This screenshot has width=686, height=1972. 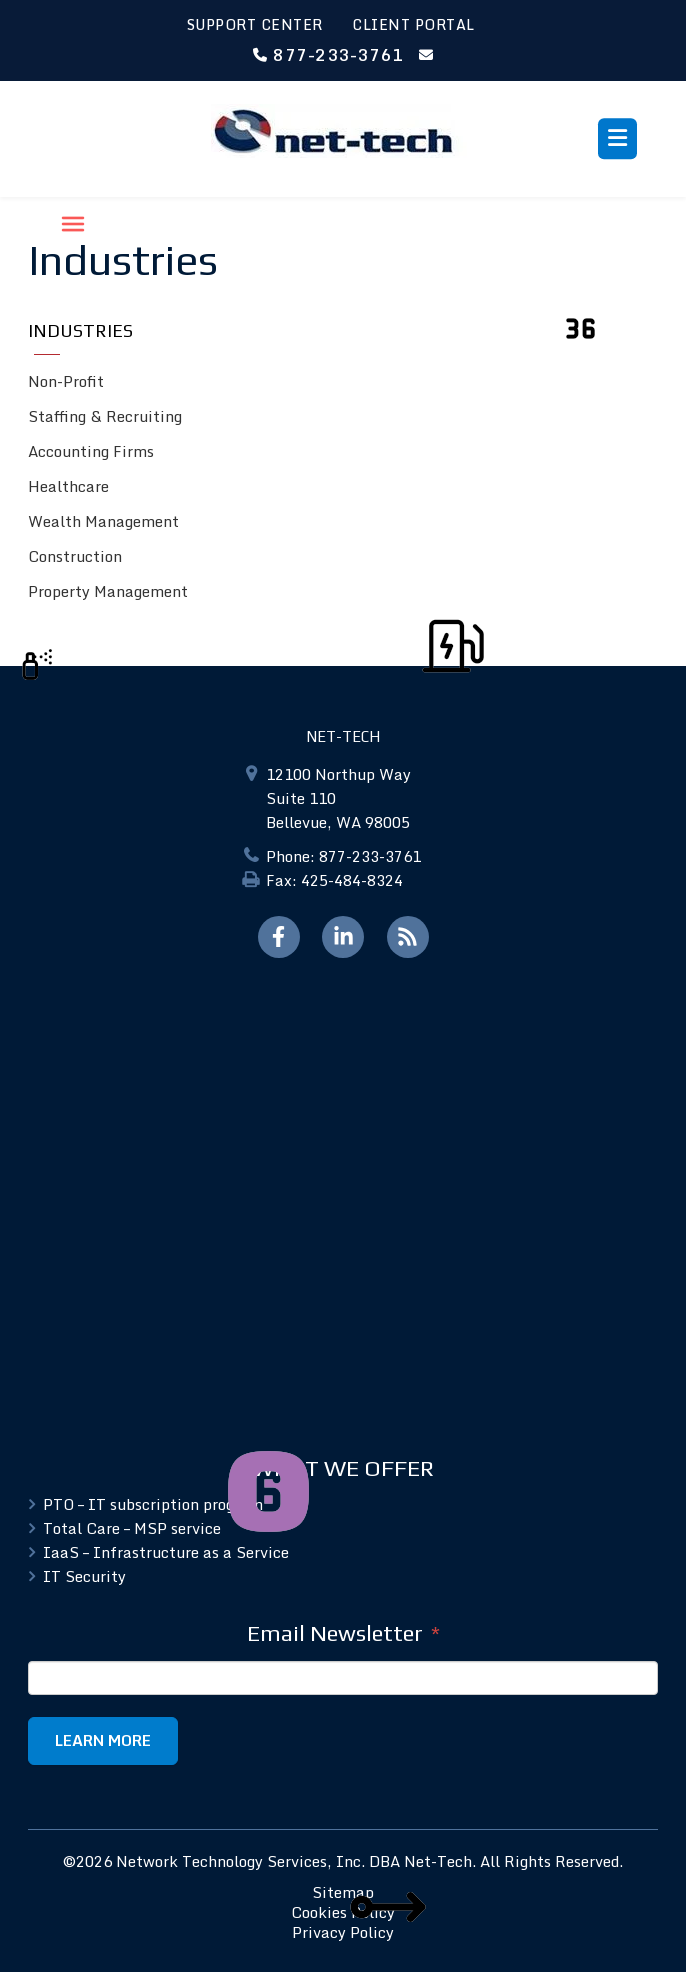 What do you see at coordinates (388, 1907) in the screenshot?
I see `proceed to the next step` at bounding box center [388, 1907].